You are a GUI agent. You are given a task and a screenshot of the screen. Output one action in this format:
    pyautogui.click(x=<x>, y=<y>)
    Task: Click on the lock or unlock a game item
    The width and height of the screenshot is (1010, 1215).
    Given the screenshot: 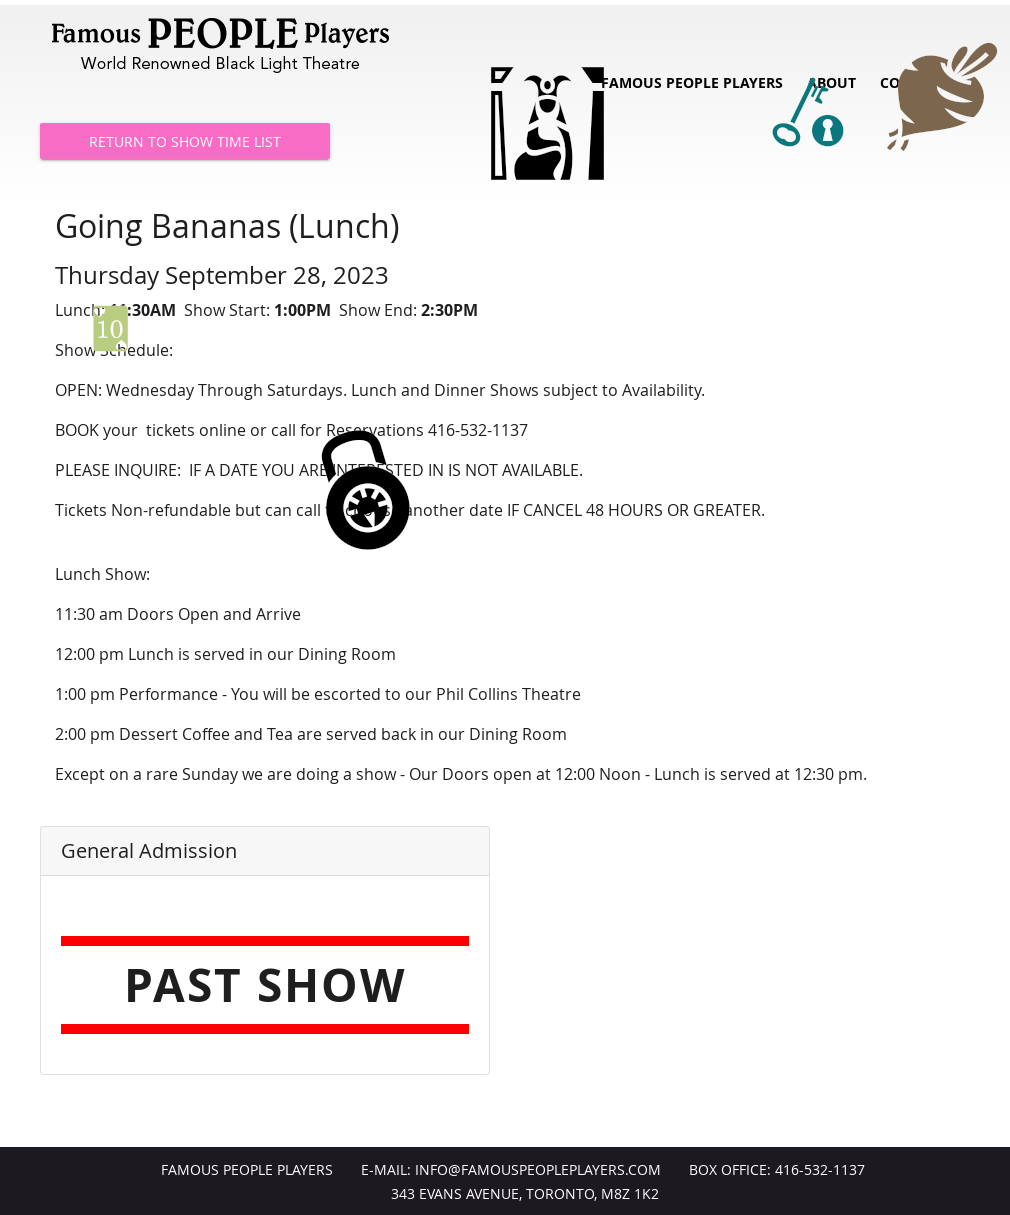 What is the action you would take?
    pyautogui.click(x=808, y=112)
    